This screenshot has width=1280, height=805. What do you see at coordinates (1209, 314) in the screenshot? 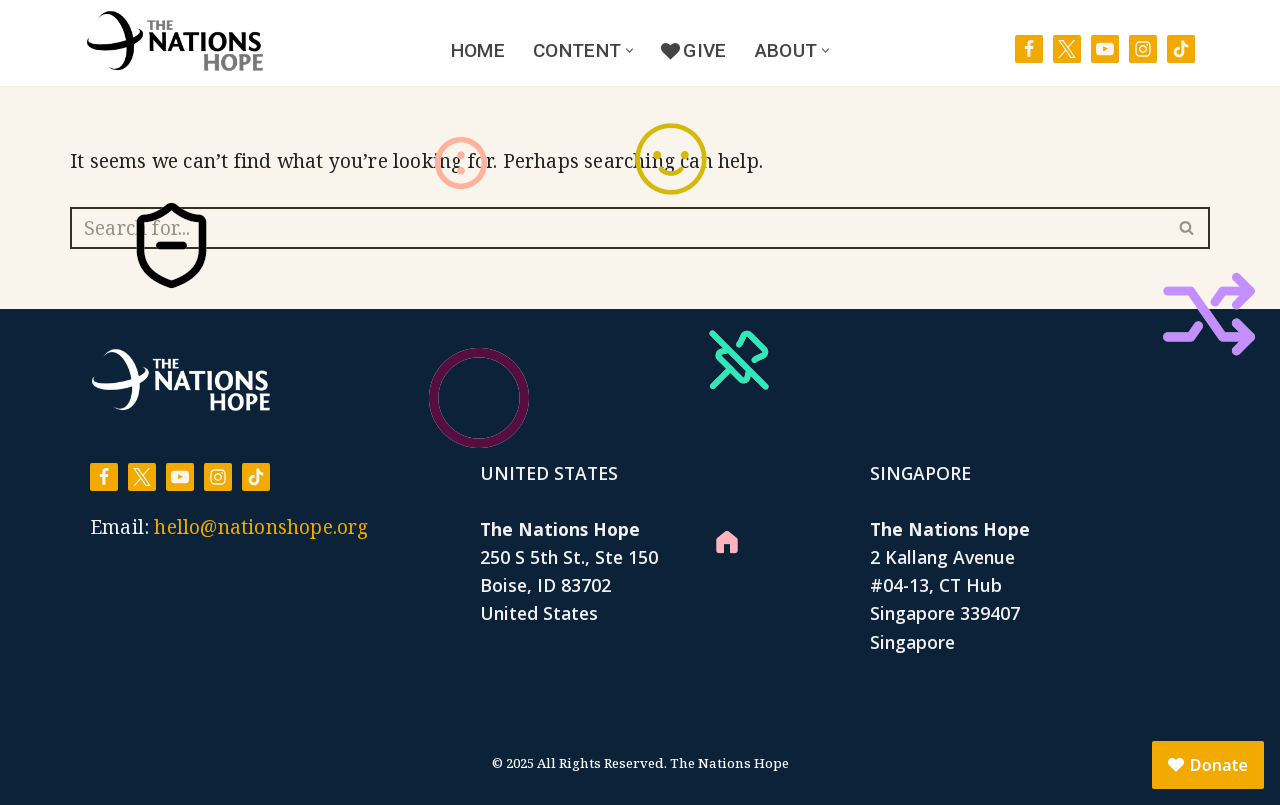
I see `shuffle or randomize content` at bounding box center [1209, 314].